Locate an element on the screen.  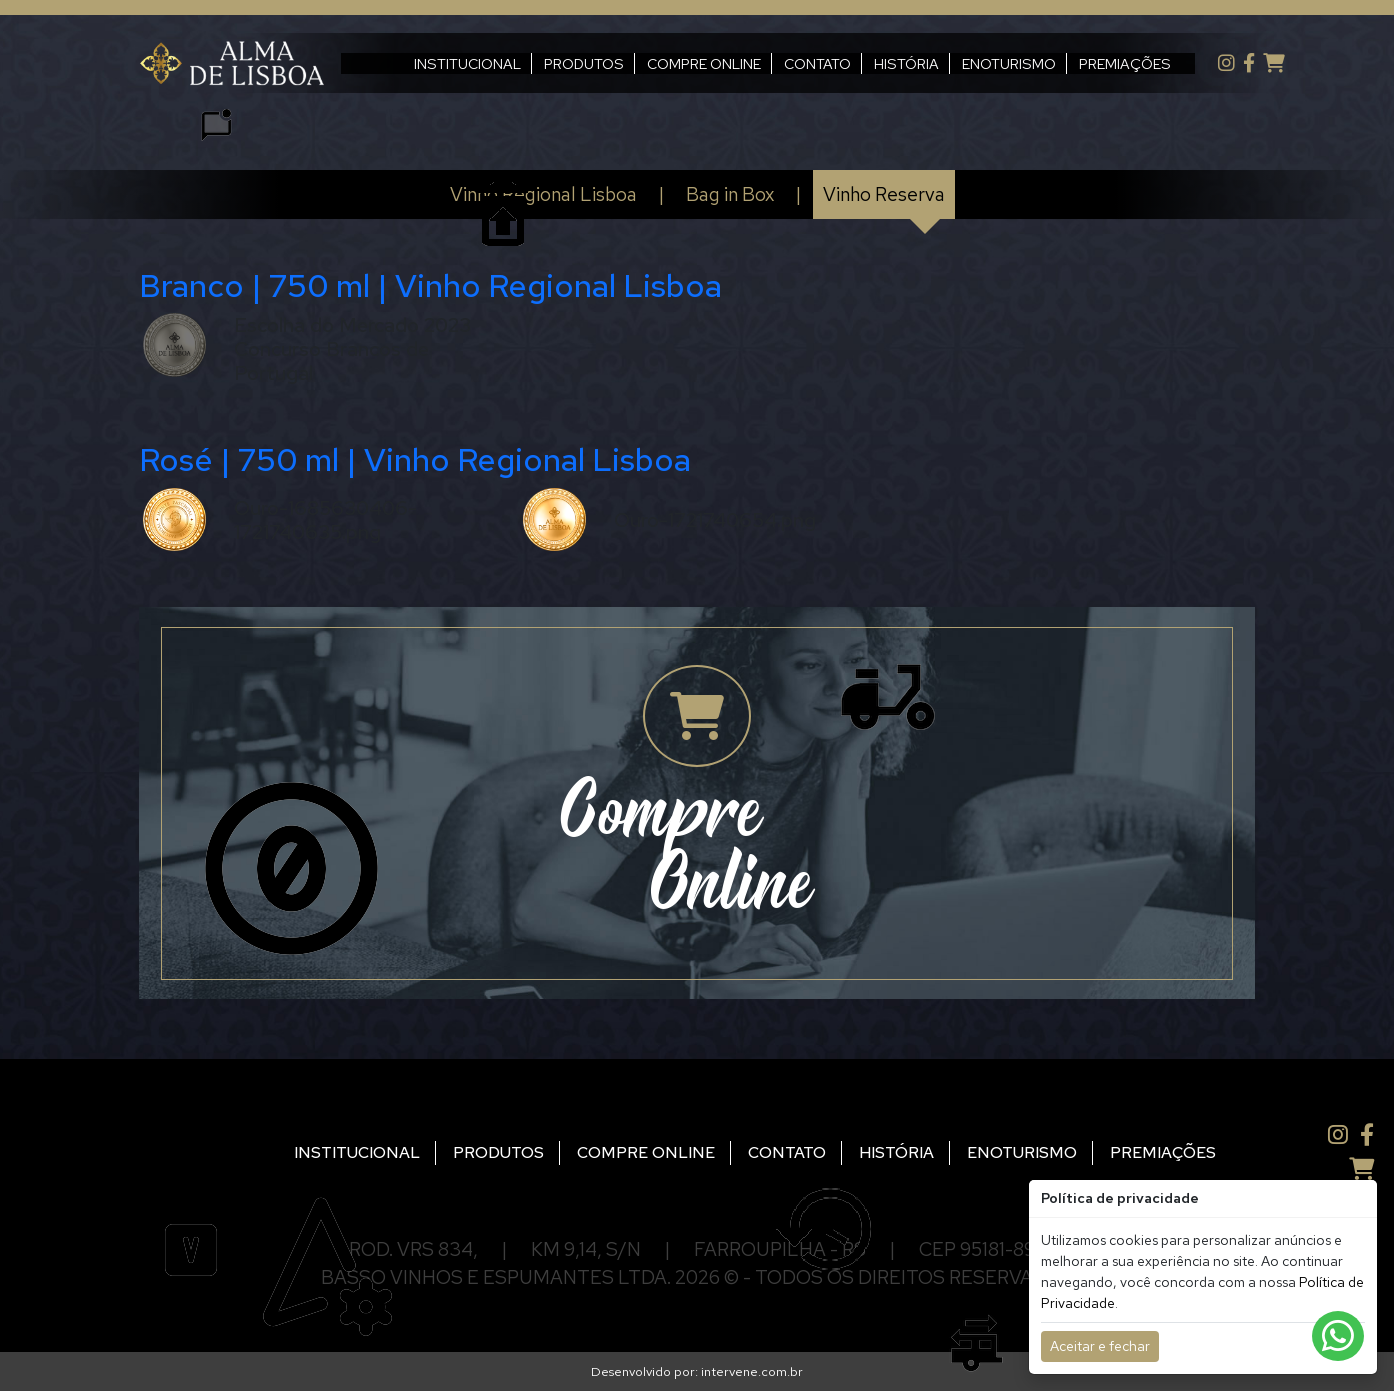
indicates items starting with the letter V is located at coordinates (191, 1250).